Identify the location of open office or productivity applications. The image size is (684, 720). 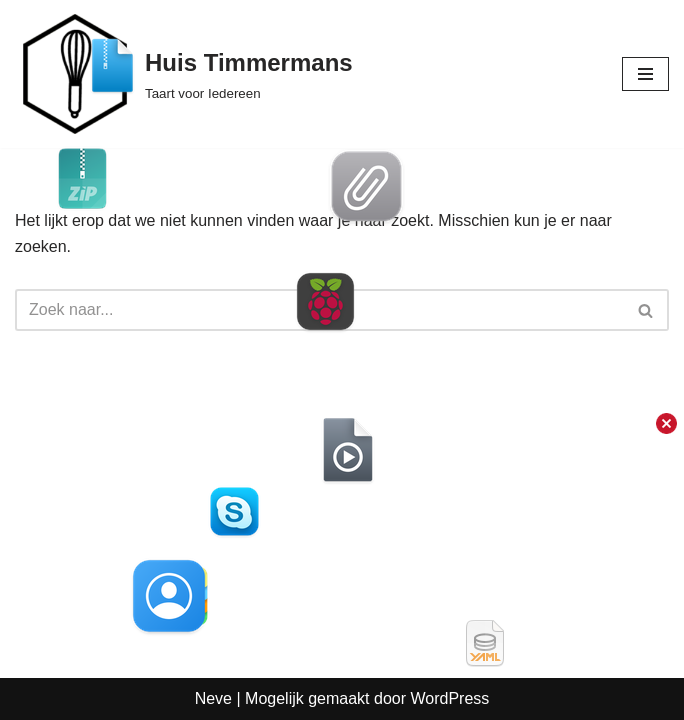
(366, 187).